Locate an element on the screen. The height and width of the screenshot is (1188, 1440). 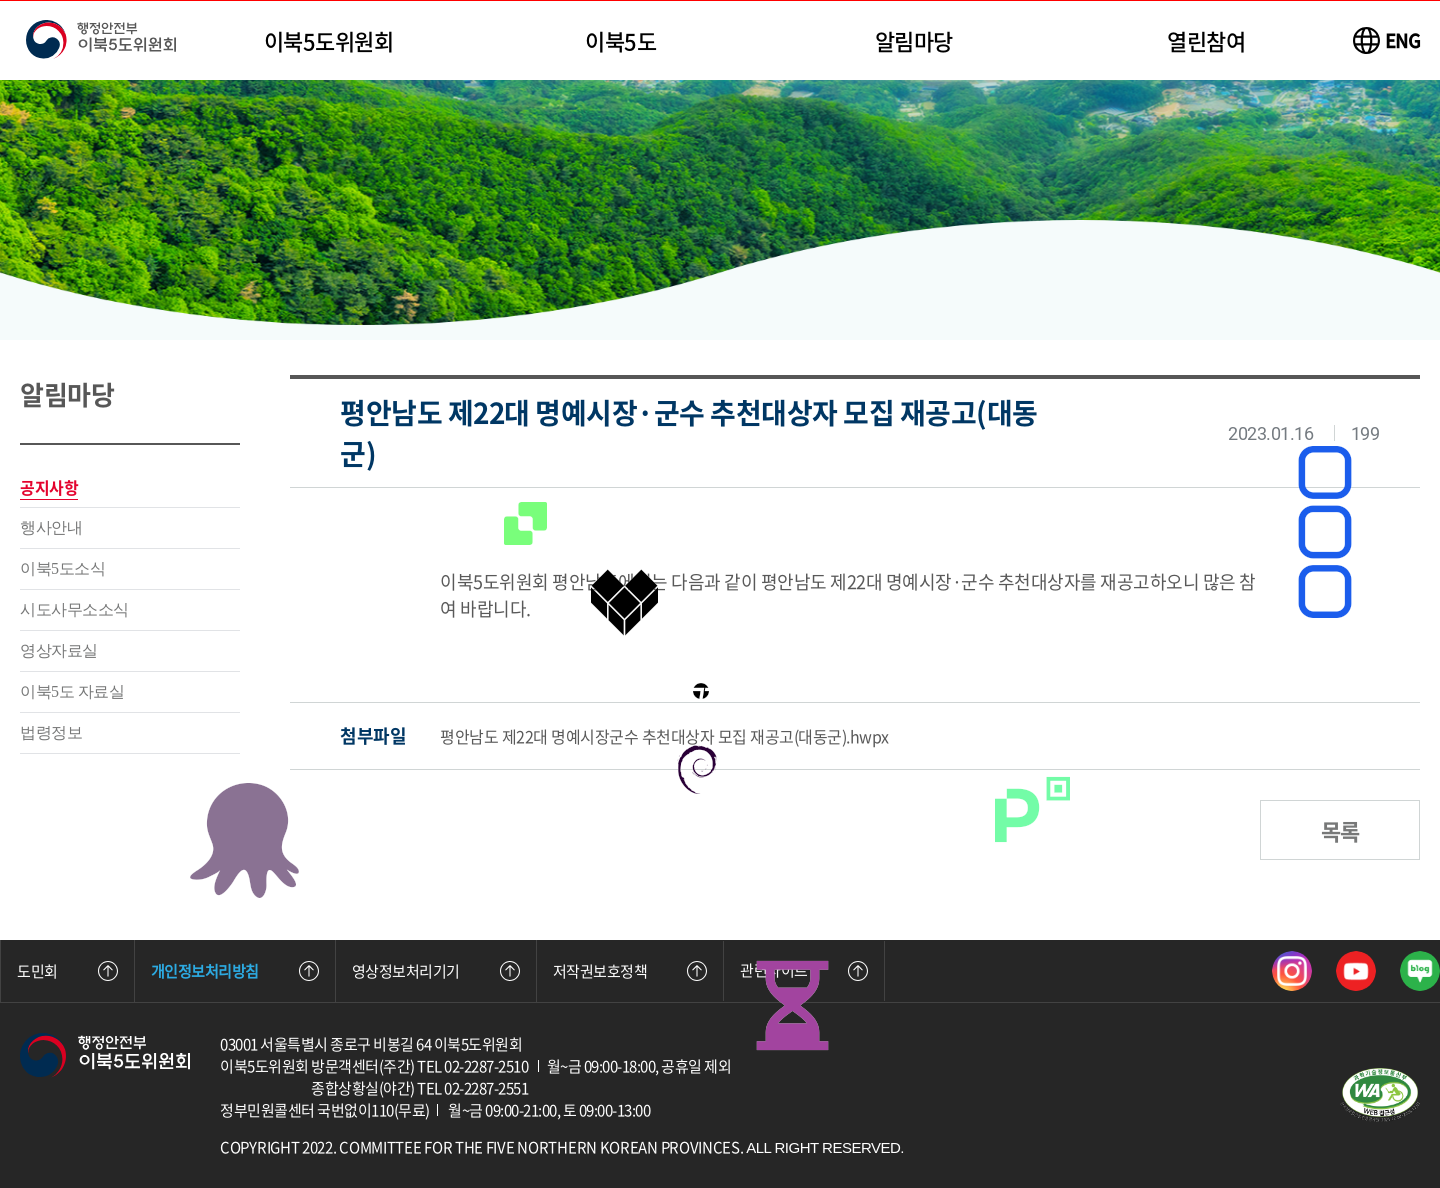
debian linux operating system logo is located at coordinates (697, 769).